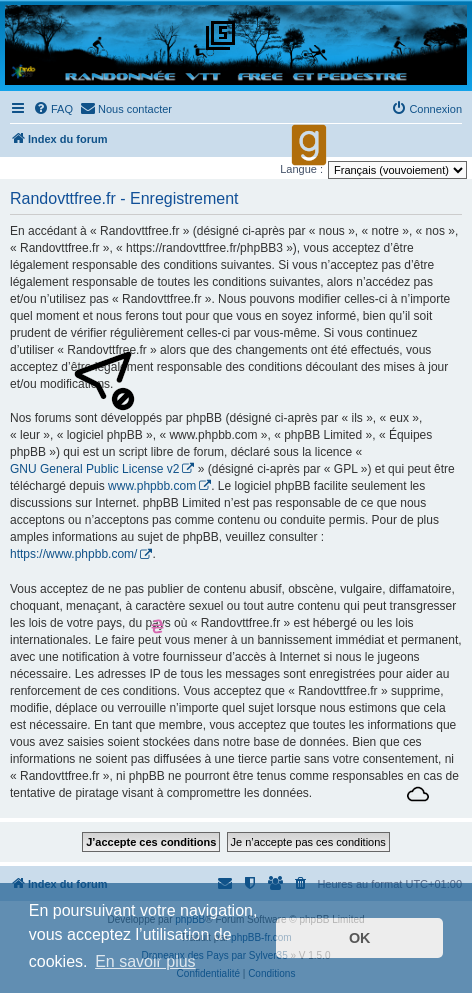  Describe the element at coordinates (418, 794) in the screenshot. I see `view current weather conditions` at that location.